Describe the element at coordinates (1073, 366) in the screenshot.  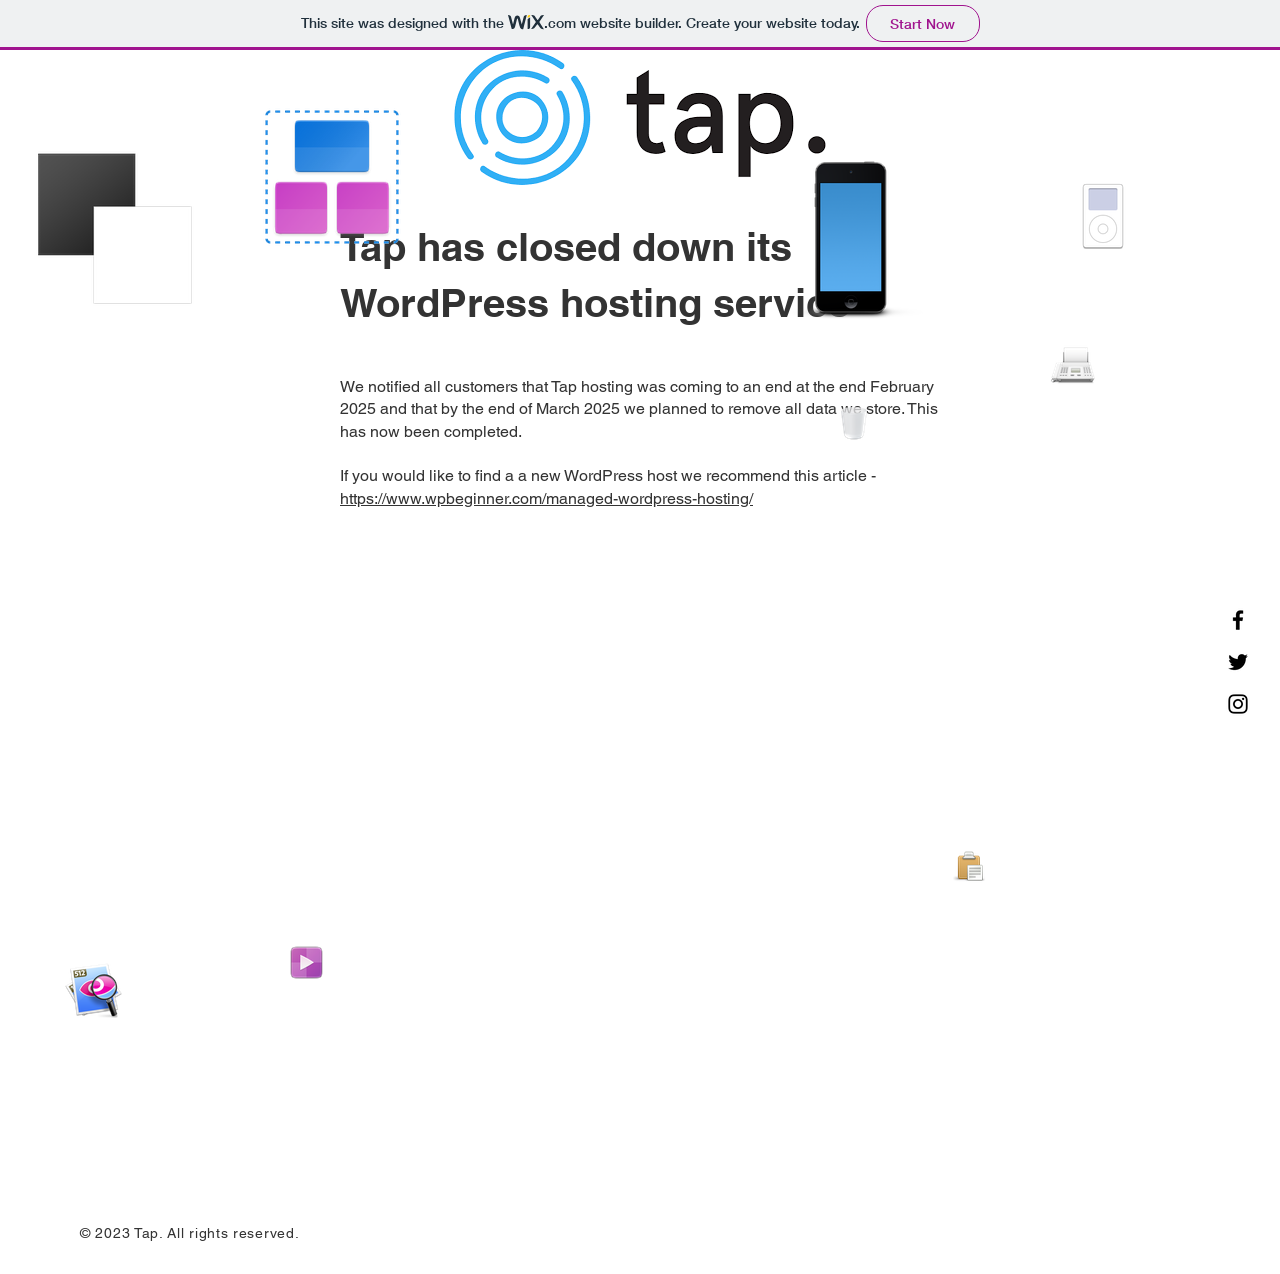
I see `send or receive a fax` at that location.